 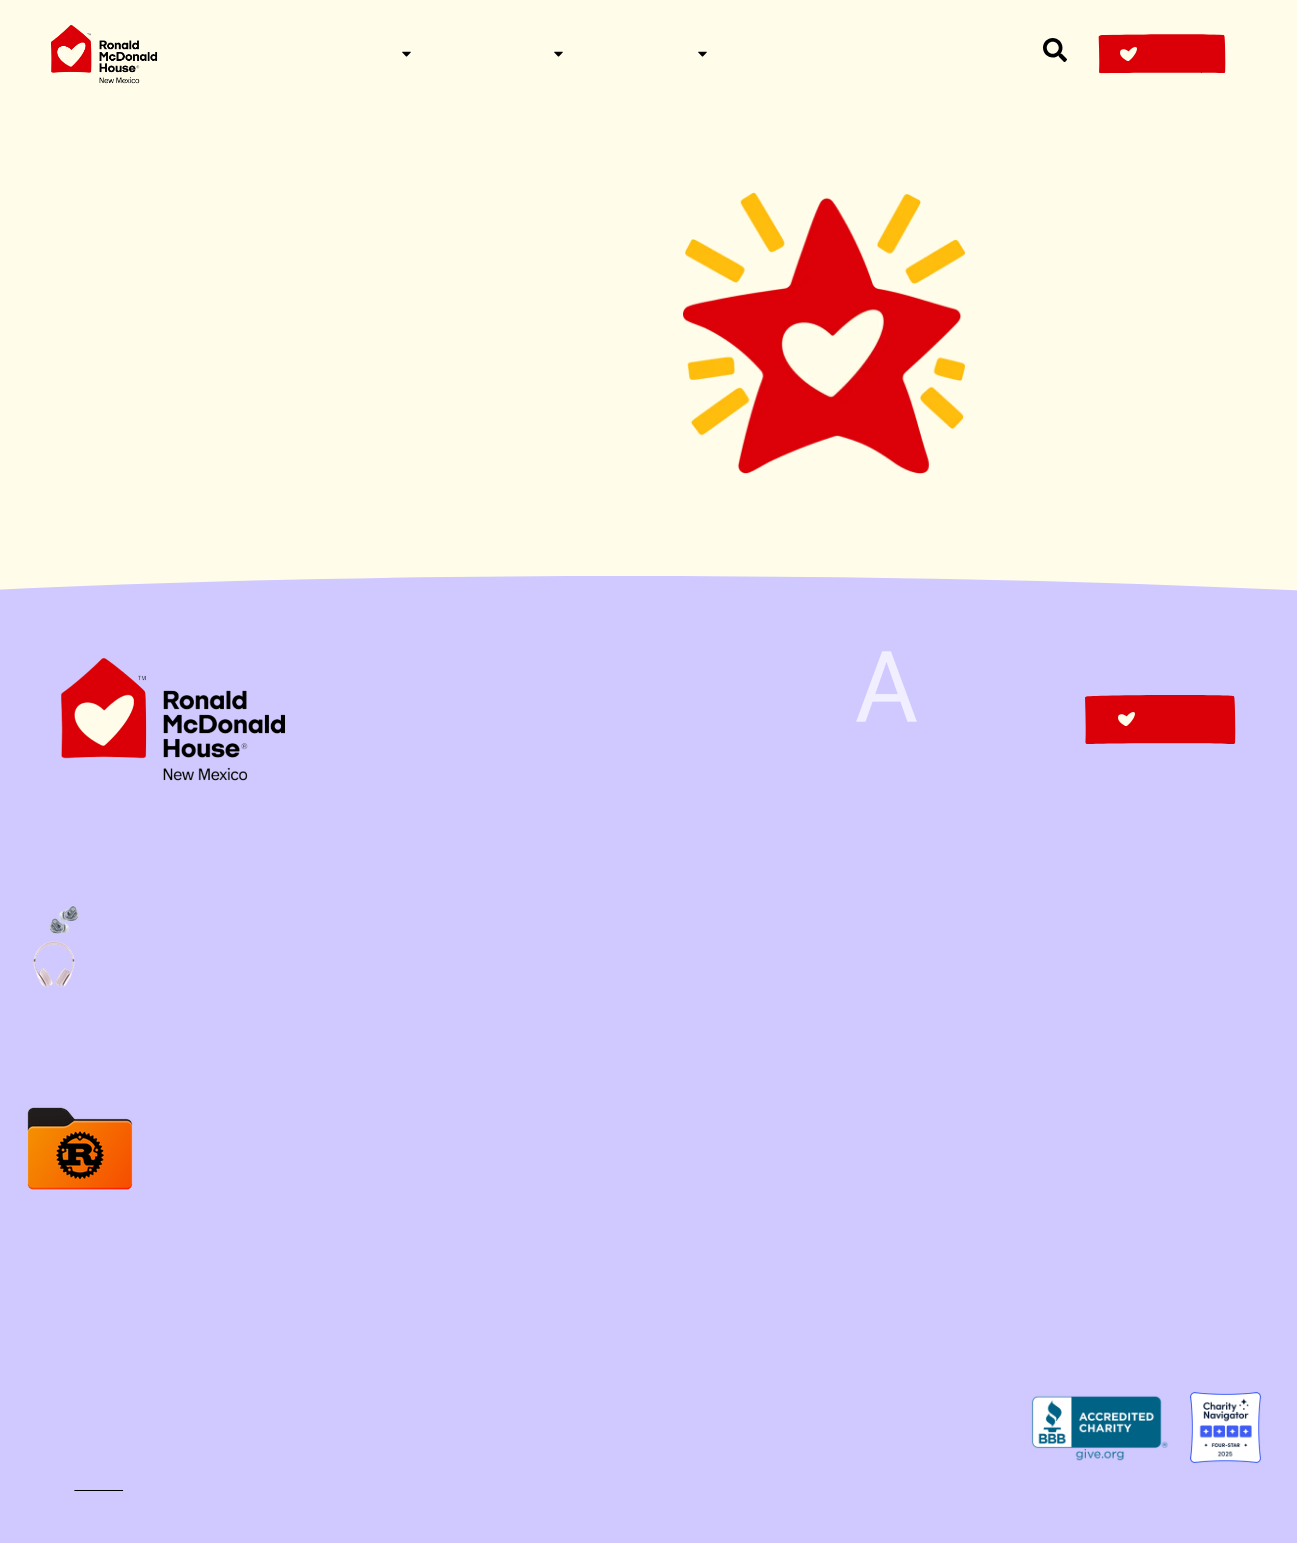 What do you see at coordinates (54, 964) in the screenshot?
I see `bluetooth headphones connected` at bounding box center [54, 964].